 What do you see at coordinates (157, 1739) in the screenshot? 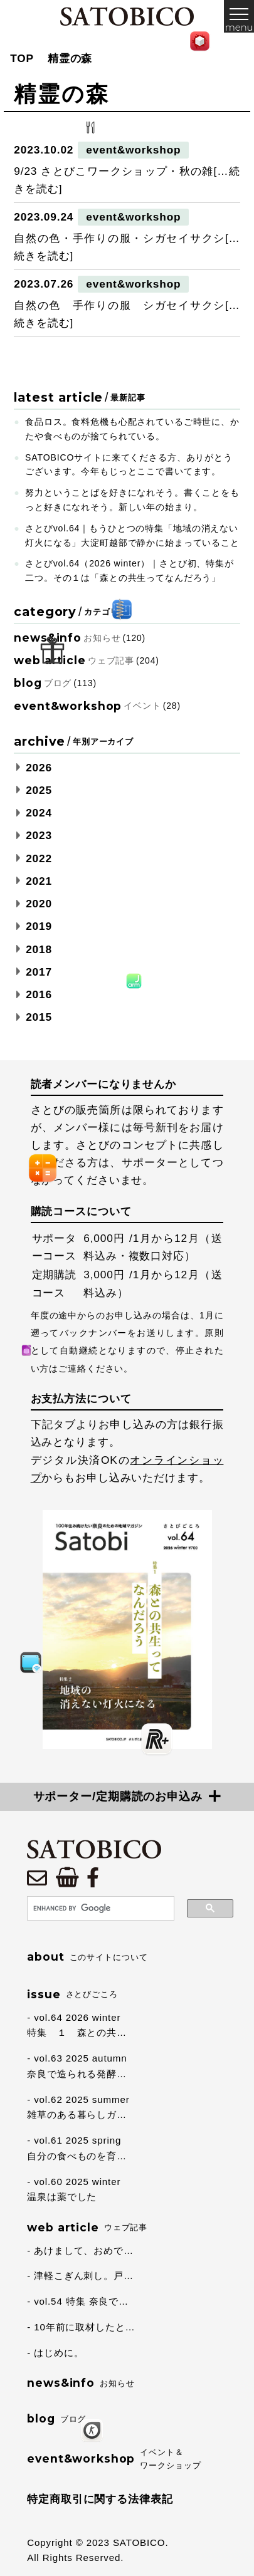
I see `open RetroPlus retro gaming app` at bounding box center [157, 1739].